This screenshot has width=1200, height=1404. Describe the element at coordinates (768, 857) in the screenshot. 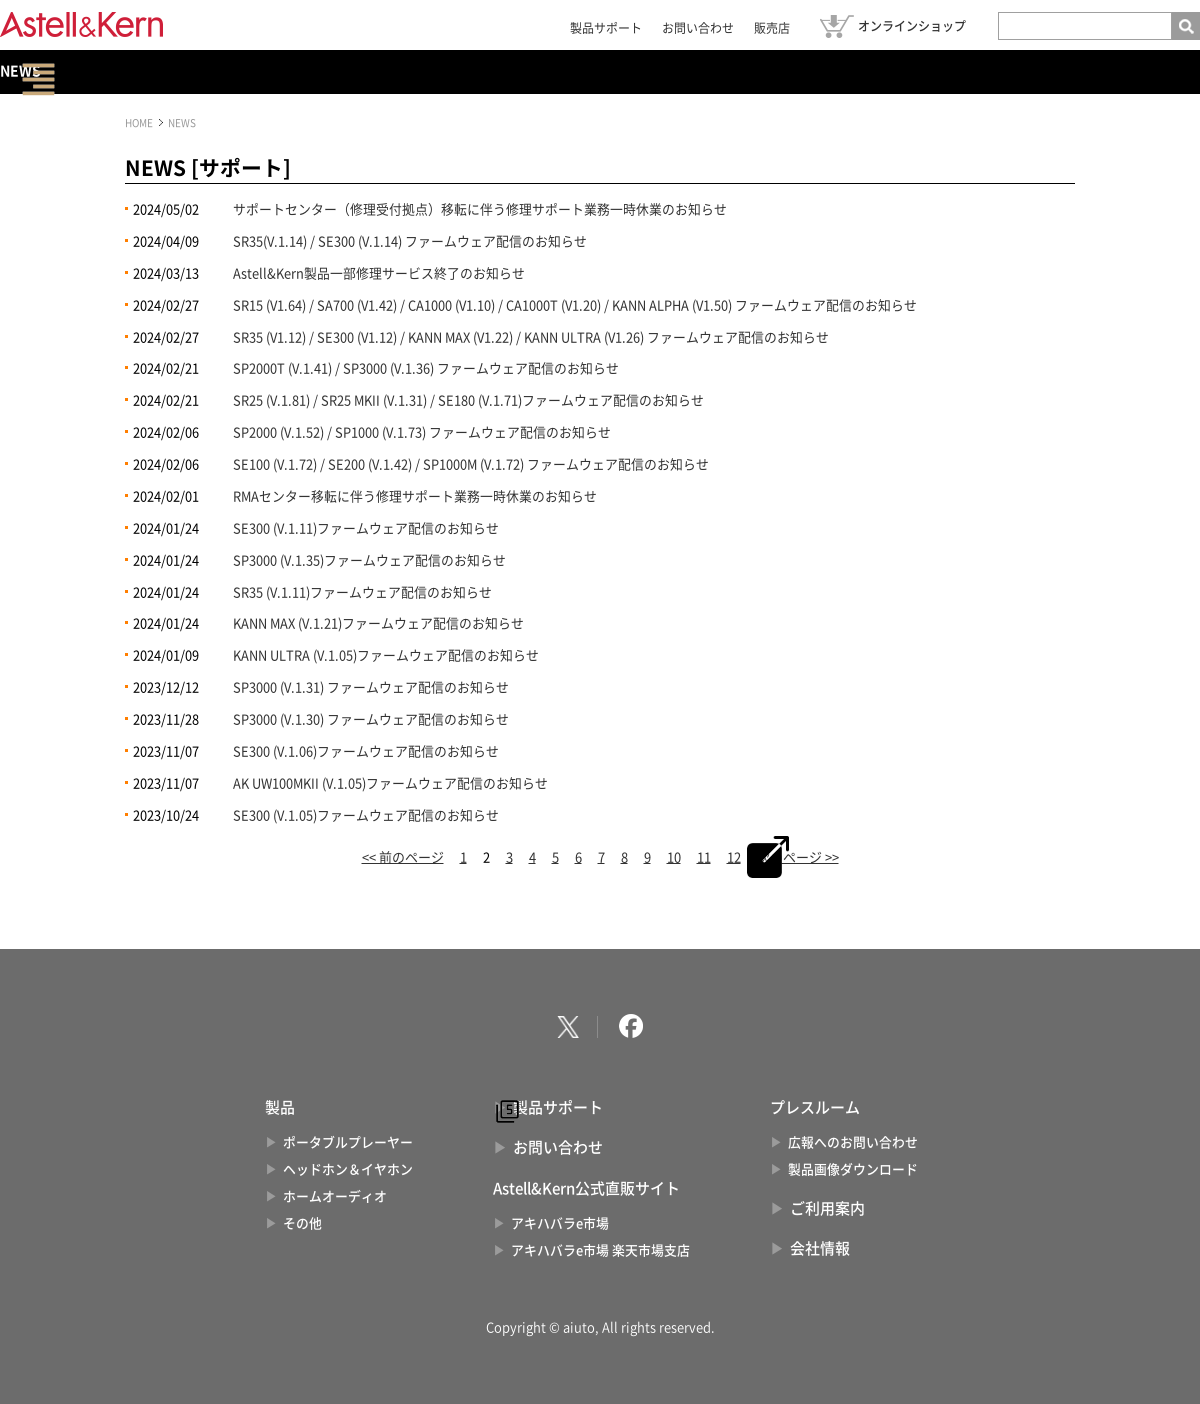

I see `open link in a new window` at that location.